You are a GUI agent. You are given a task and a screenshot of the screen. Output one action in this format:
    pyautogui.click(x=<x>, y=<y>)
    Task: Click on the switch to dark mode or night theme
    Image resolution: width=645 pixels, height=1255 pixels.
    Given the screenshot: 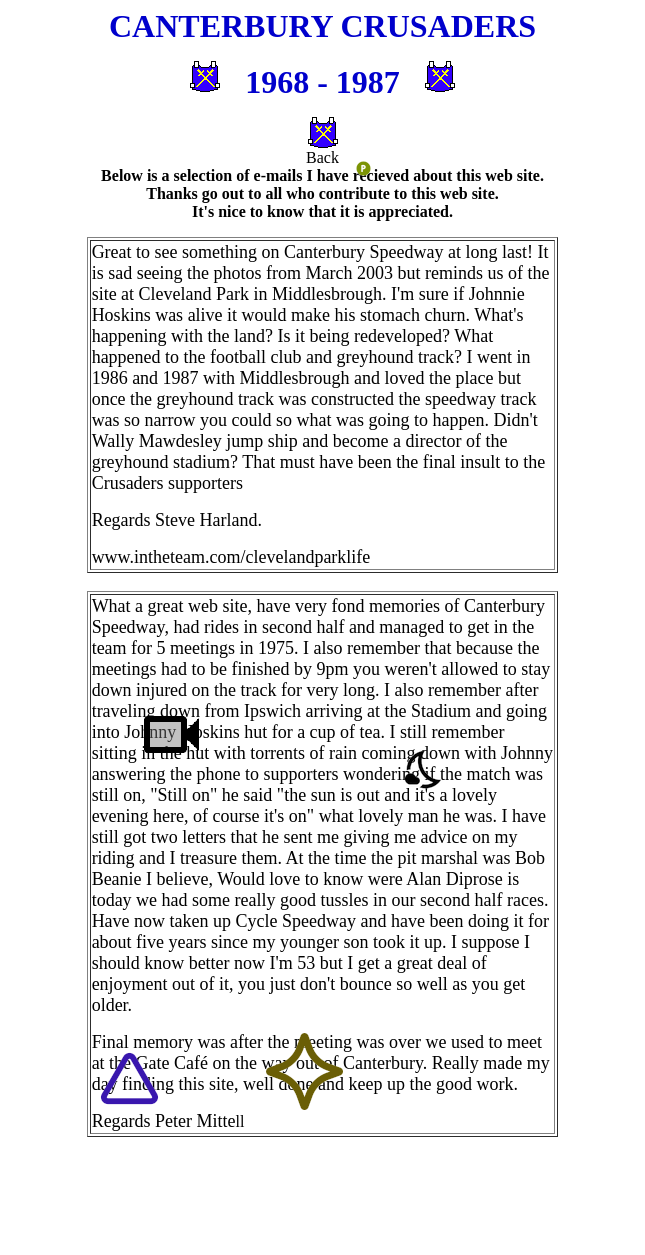 What is the action you would take?
    pyautogui.click(x=425, y=769)
    